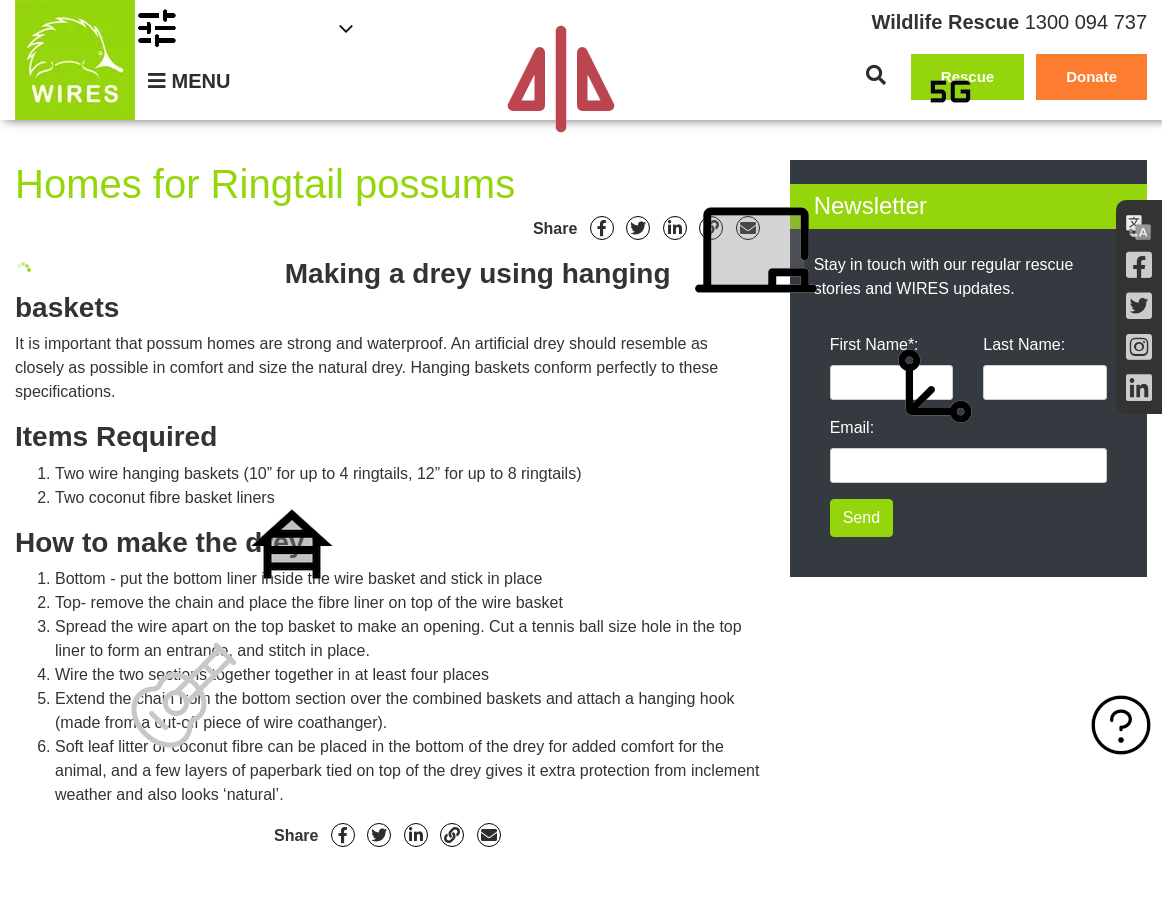  What do you see at coordinates (346, 29) in the screenshot?
I see `expand a dropdown menu or section` at bounding box center [346, 29].